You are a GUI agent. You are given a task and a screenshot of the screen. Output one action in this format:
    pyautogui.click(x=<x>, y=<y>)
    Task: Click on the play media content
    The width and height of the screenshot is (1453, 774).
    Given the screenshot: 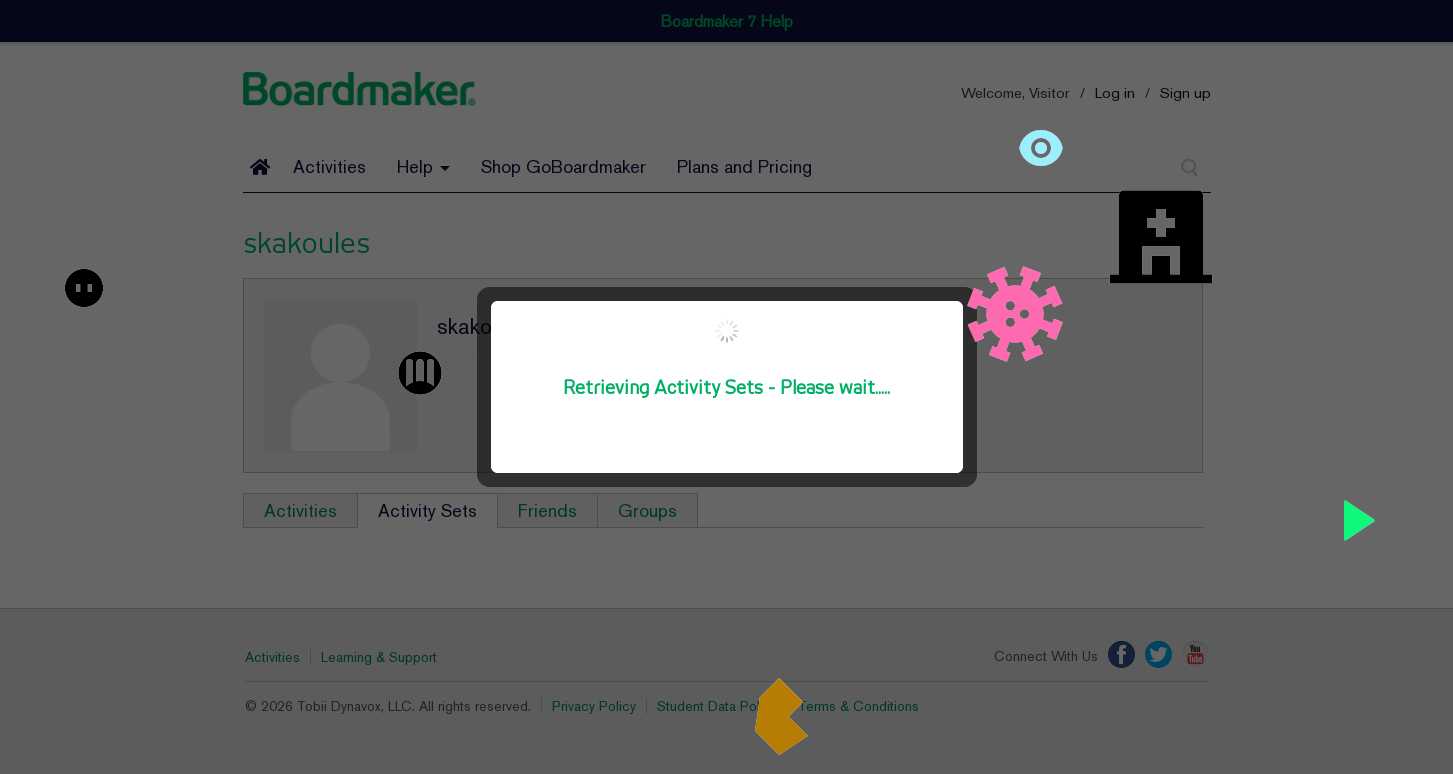 What is the action you would take?
    pyautogui.click(x=1354, y=520)
    